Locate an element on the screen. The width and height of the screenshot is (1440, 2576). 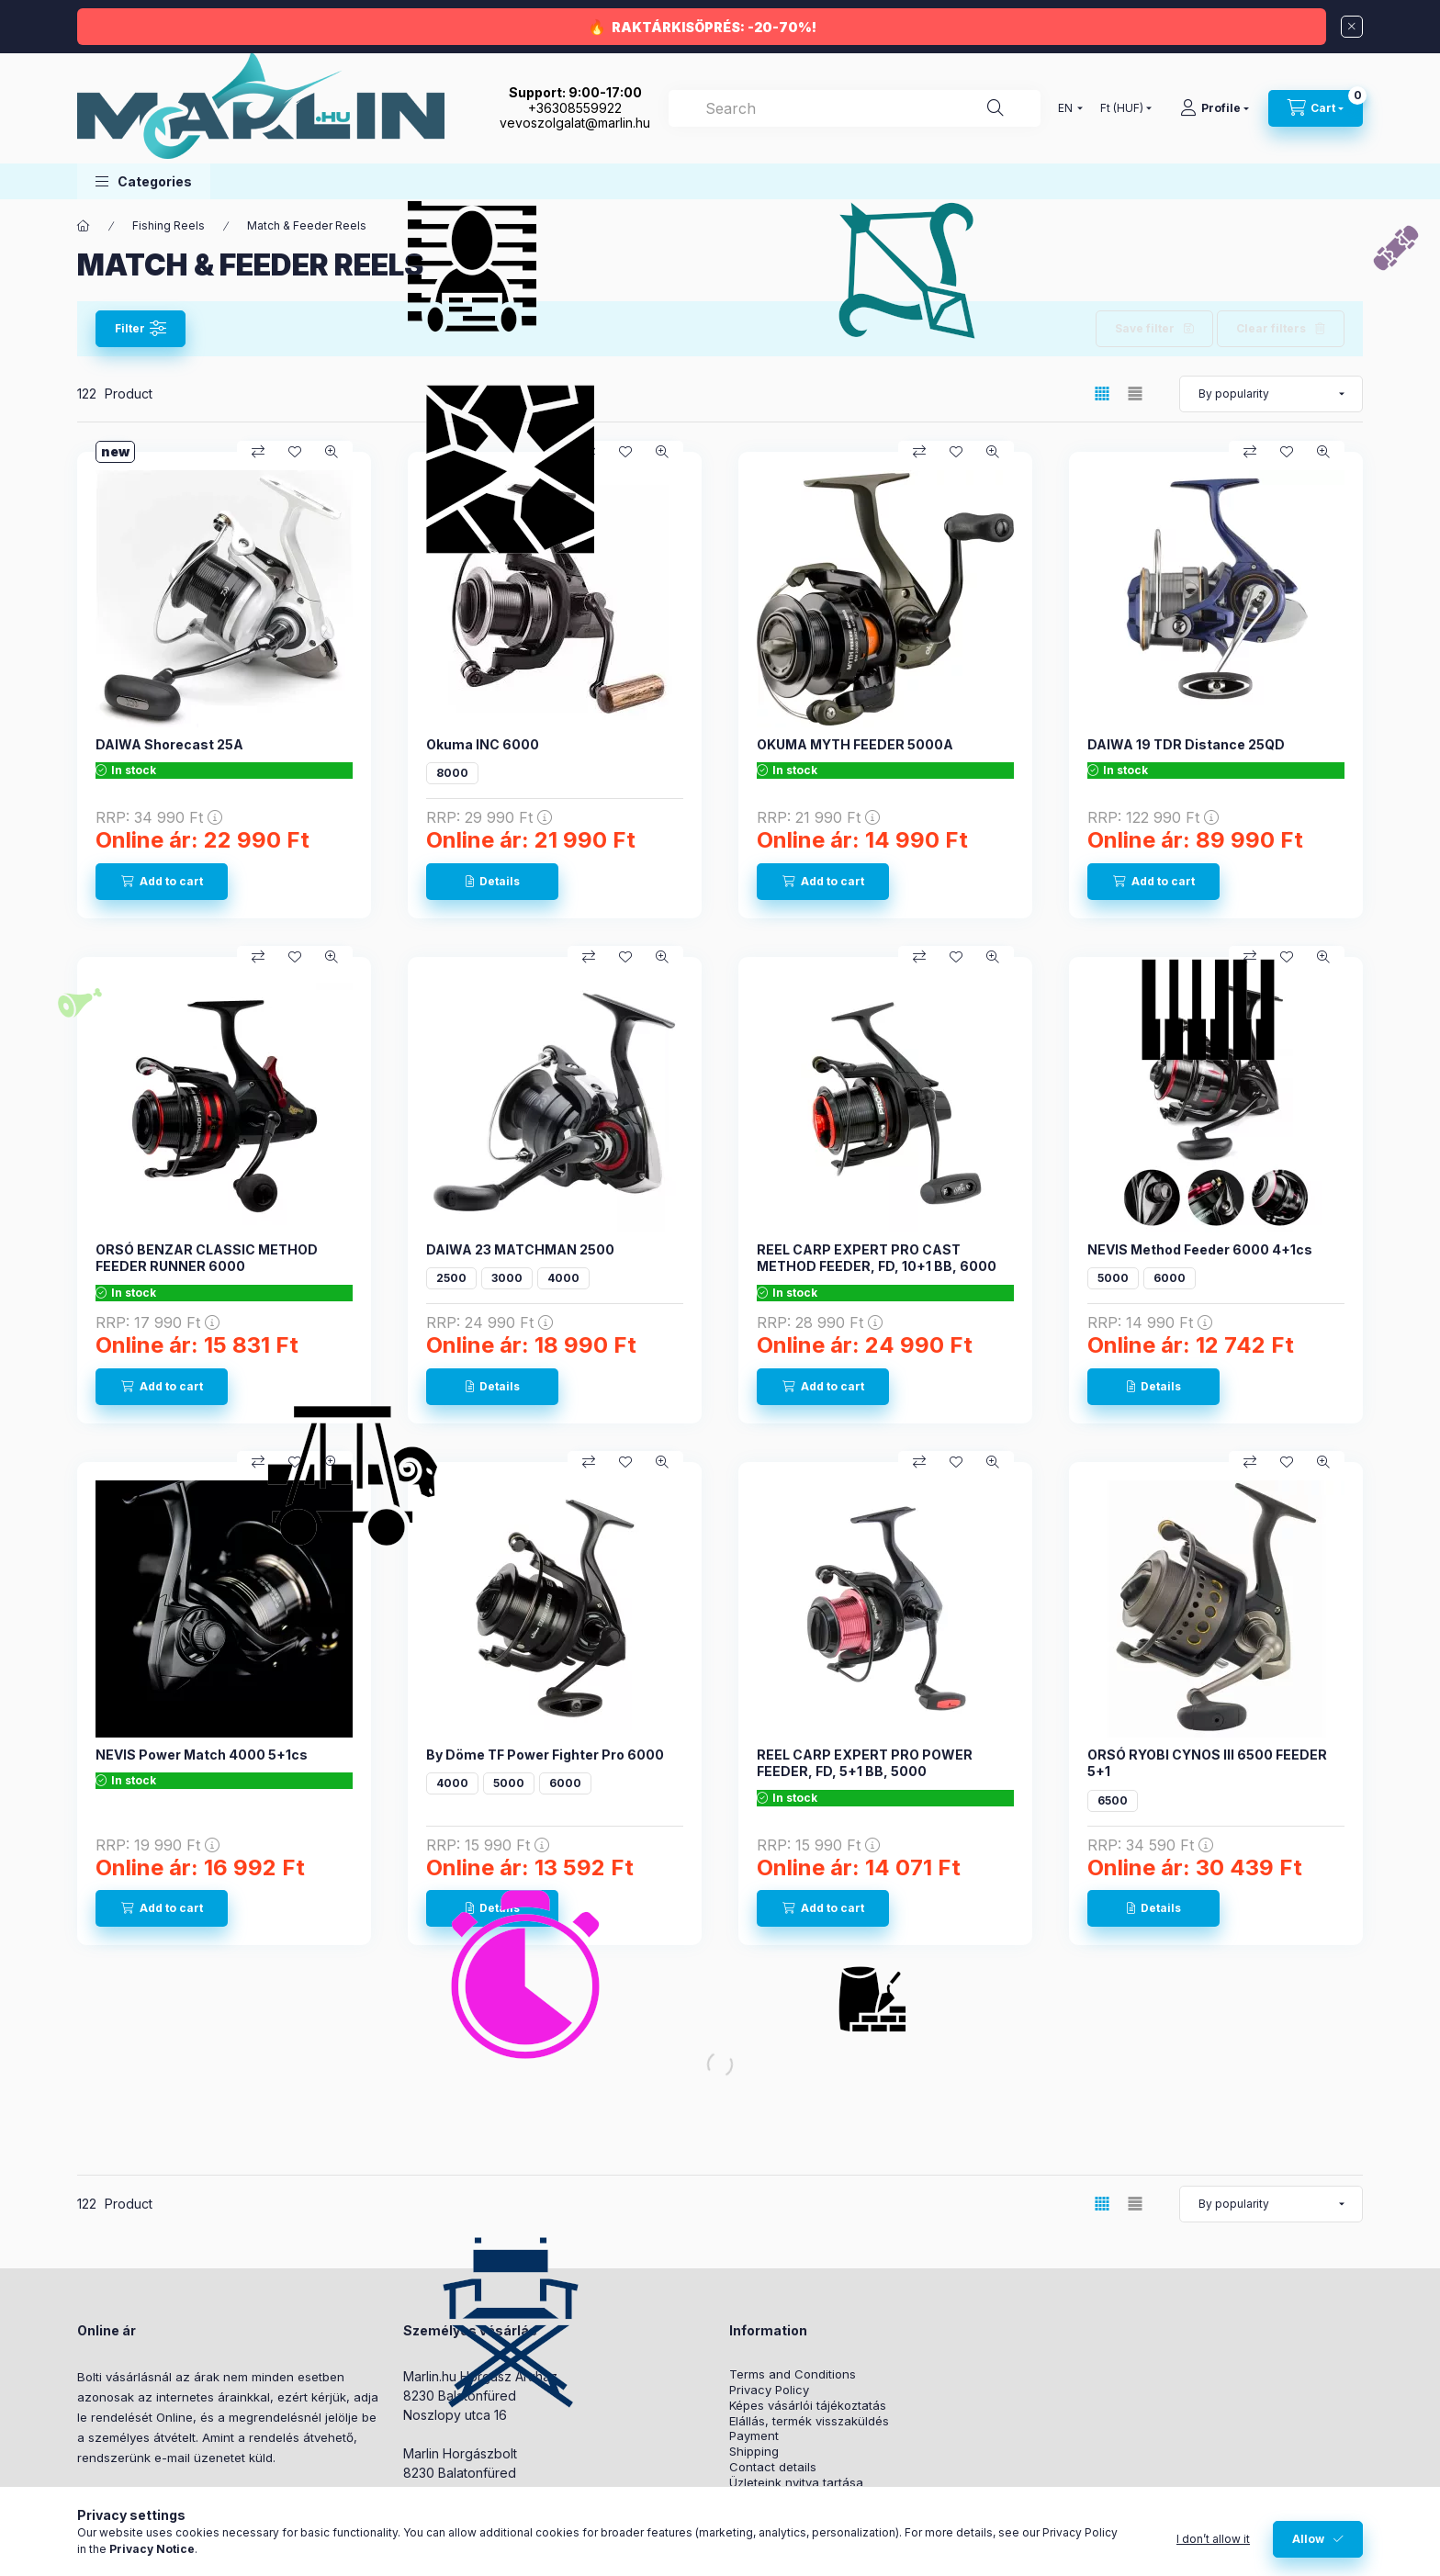
select concrete or cement materials is located at coordinates (872, 1997).